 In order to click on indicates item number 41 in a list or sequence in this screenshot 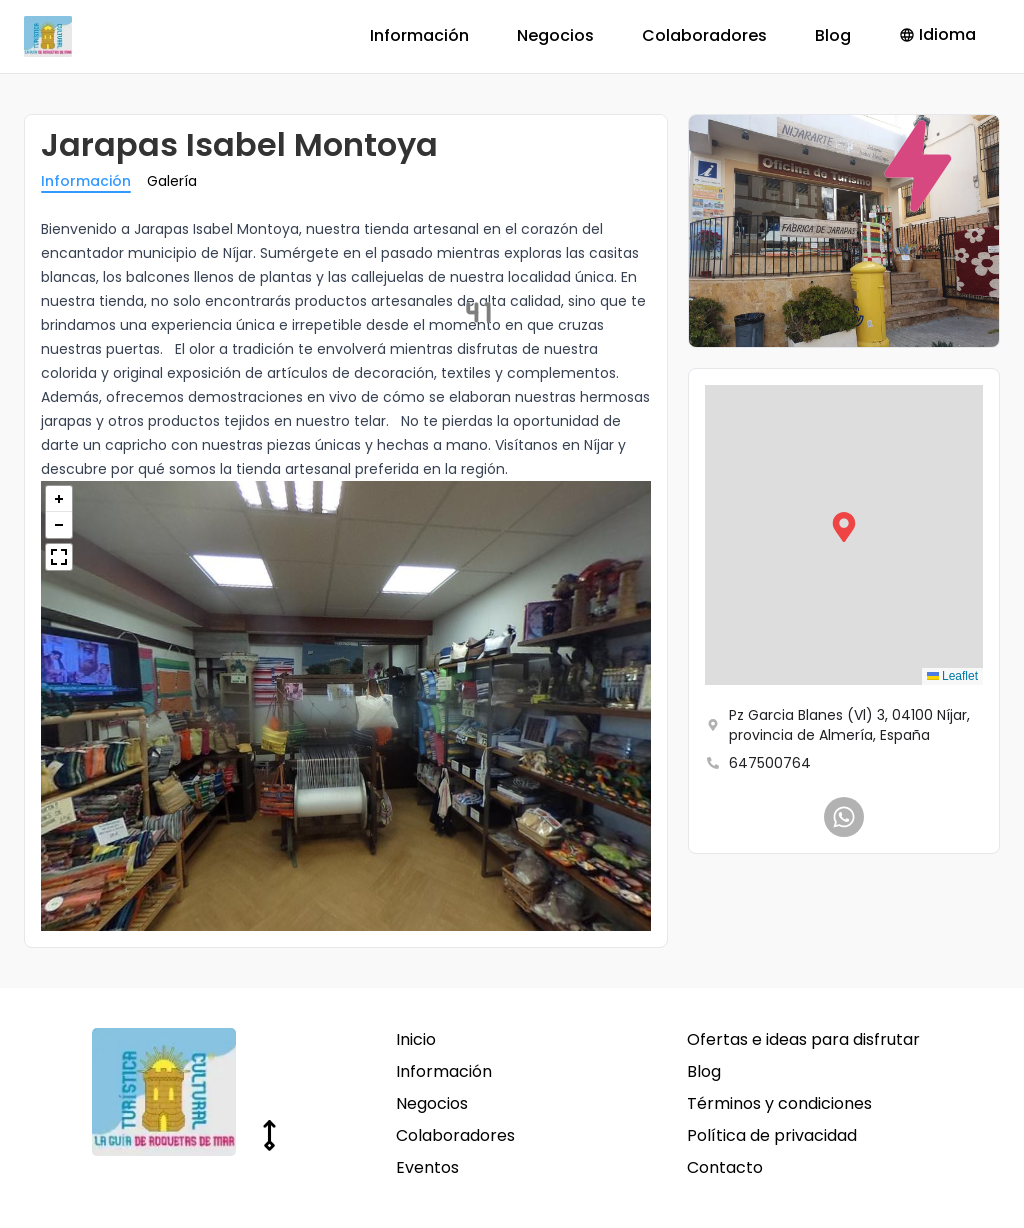, I will do `click(480, 312)`.